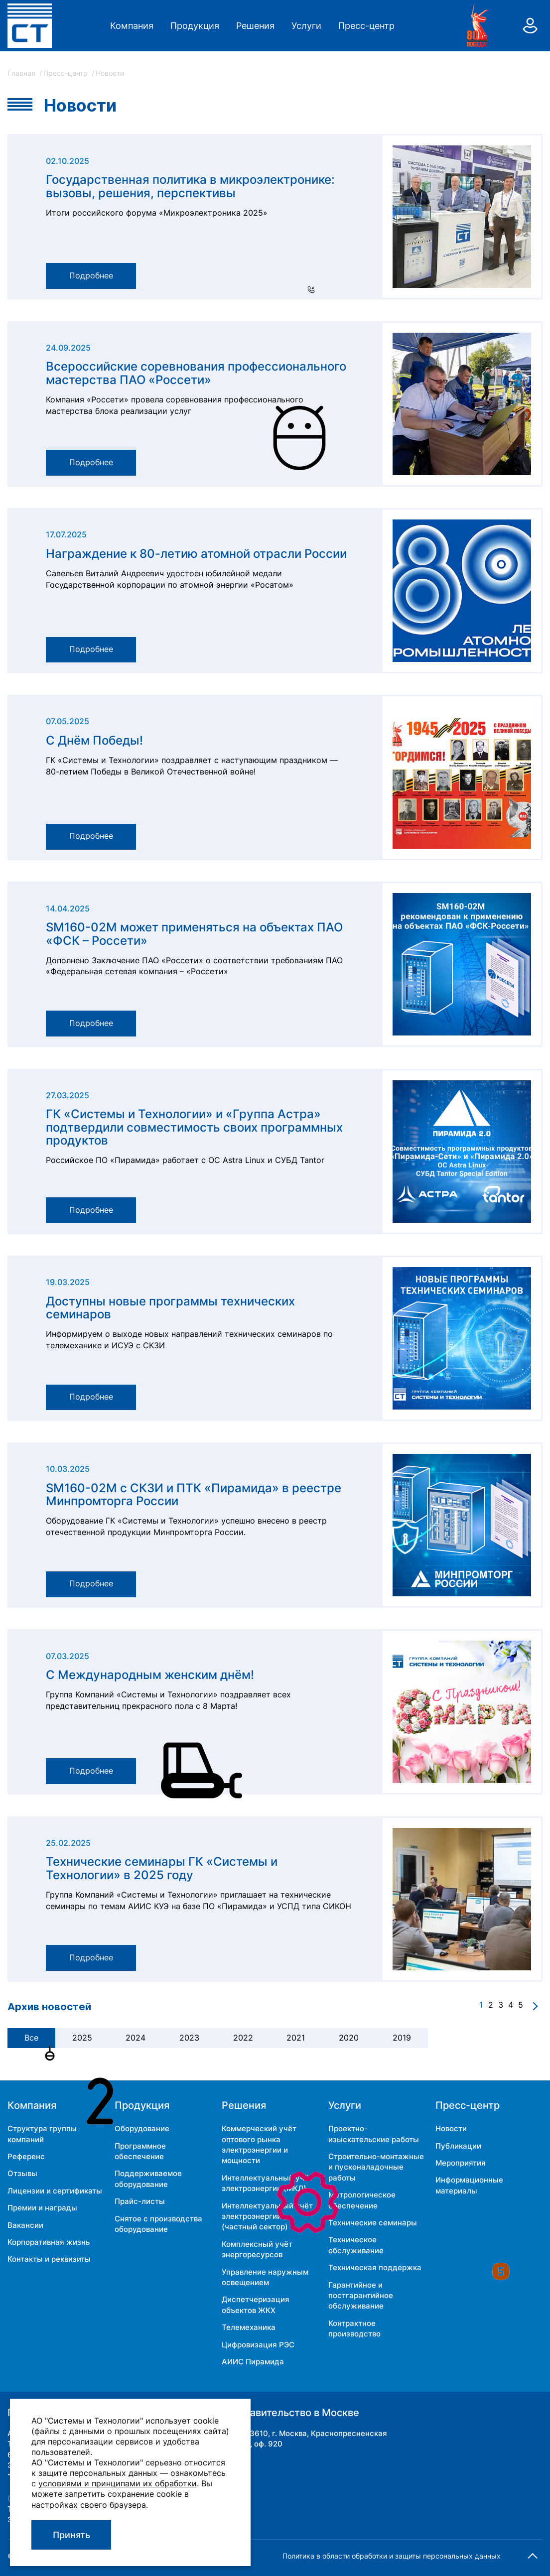 This screenshot has height=2576, width=550. I want to click on open settings, so click(307, 2202).